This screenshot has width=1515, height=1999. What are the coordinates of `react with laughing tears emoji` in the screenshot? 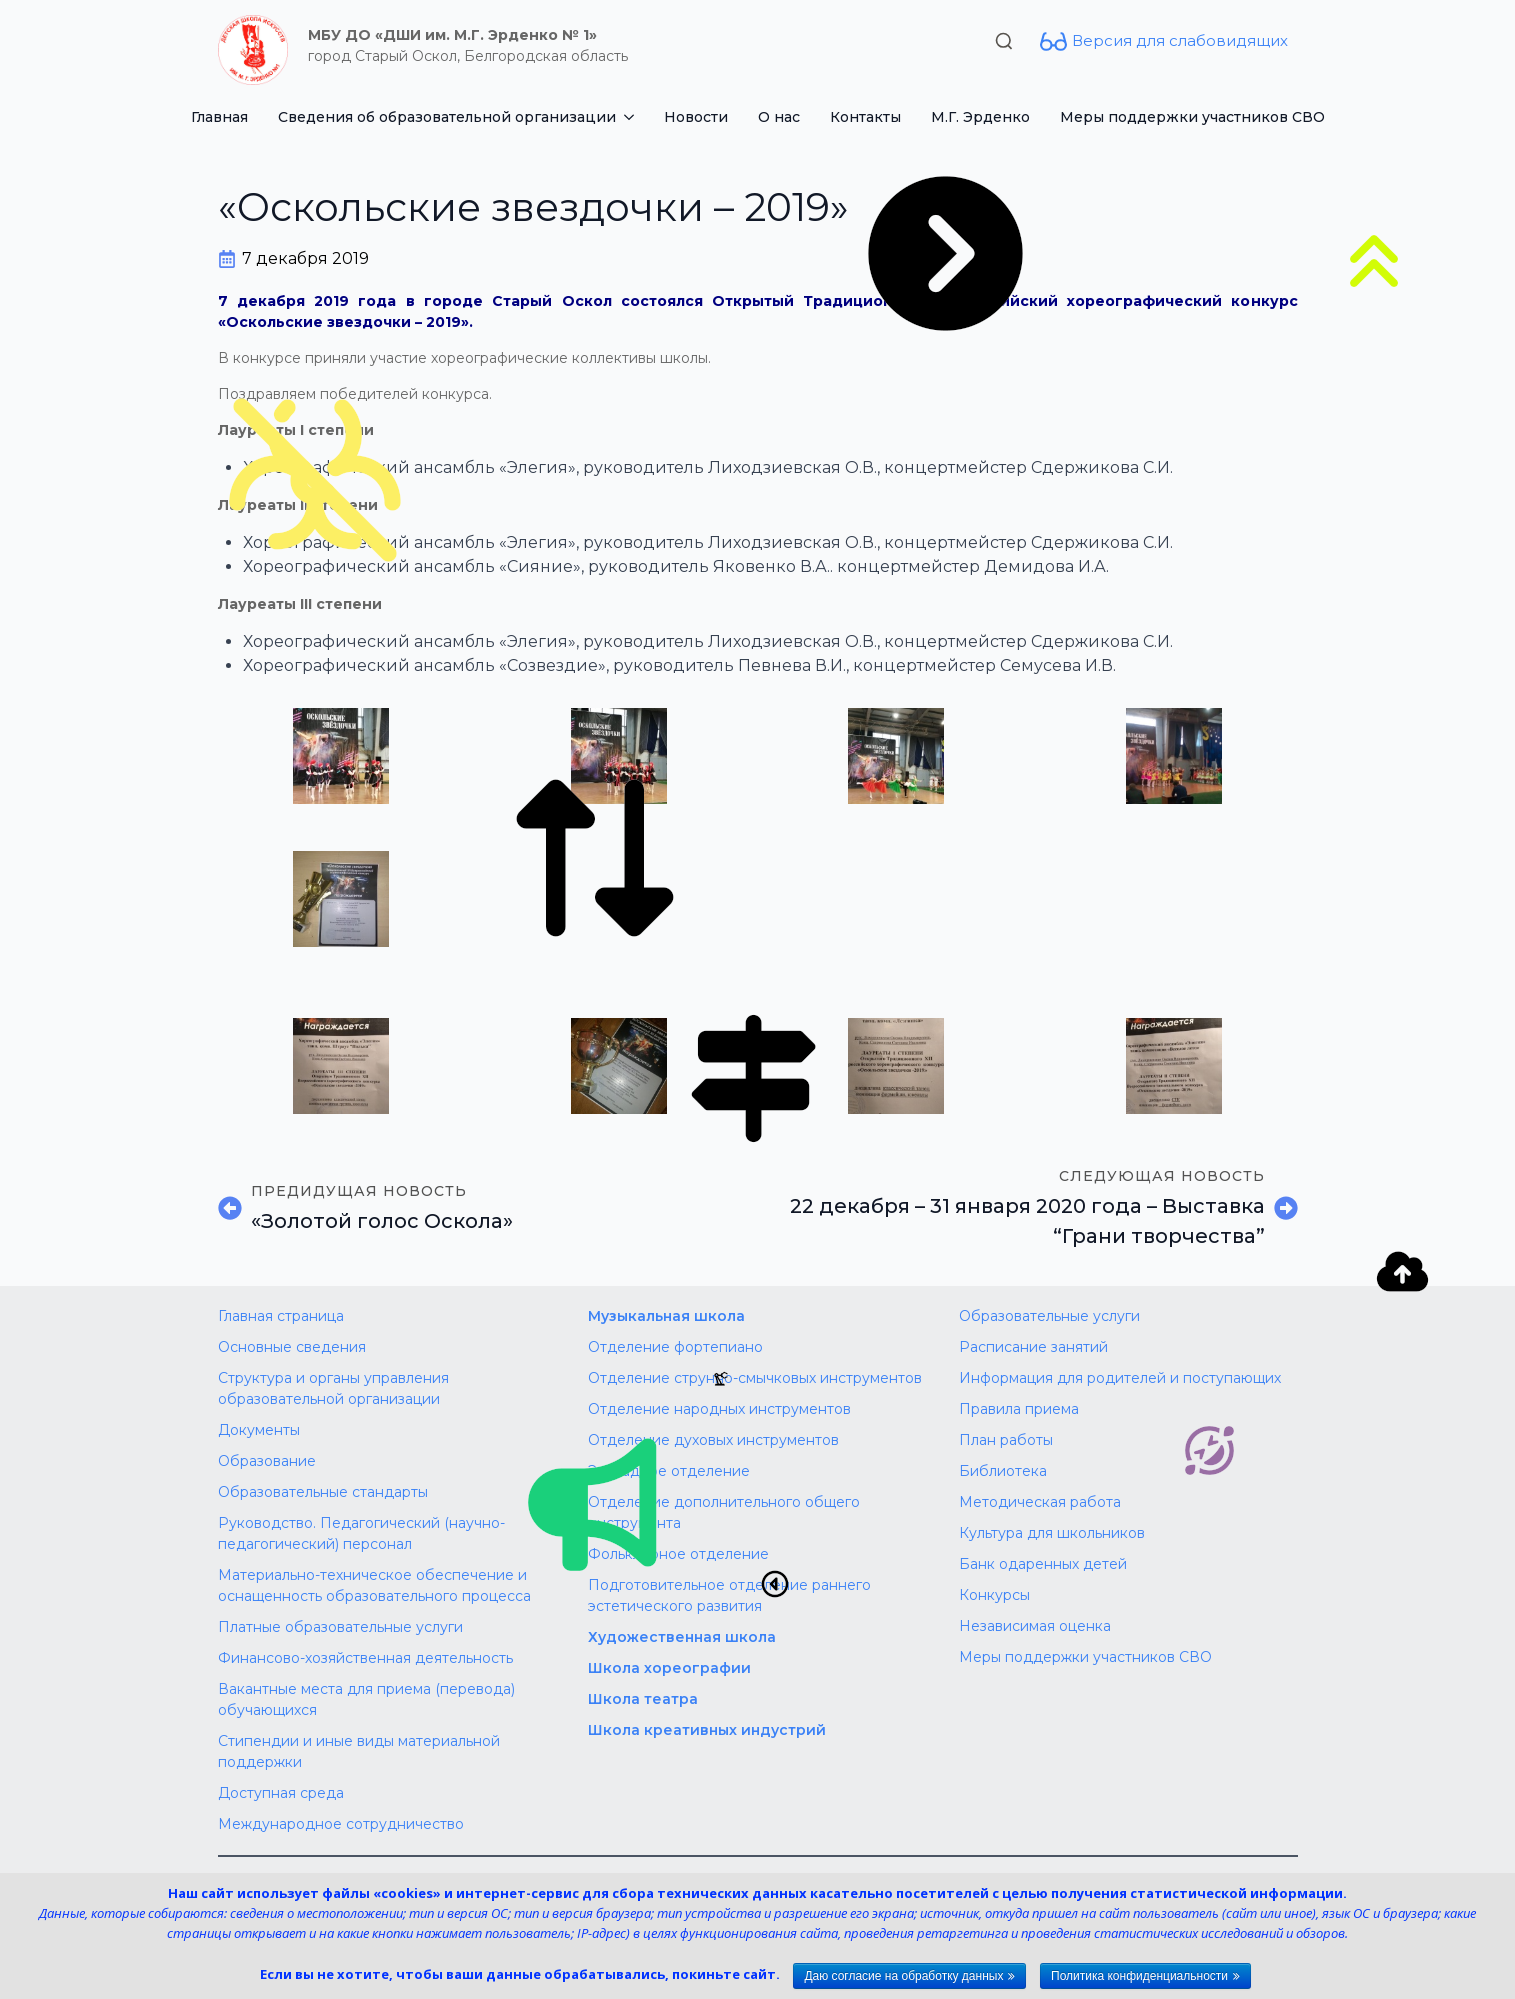 It's located at (1209, 1450).